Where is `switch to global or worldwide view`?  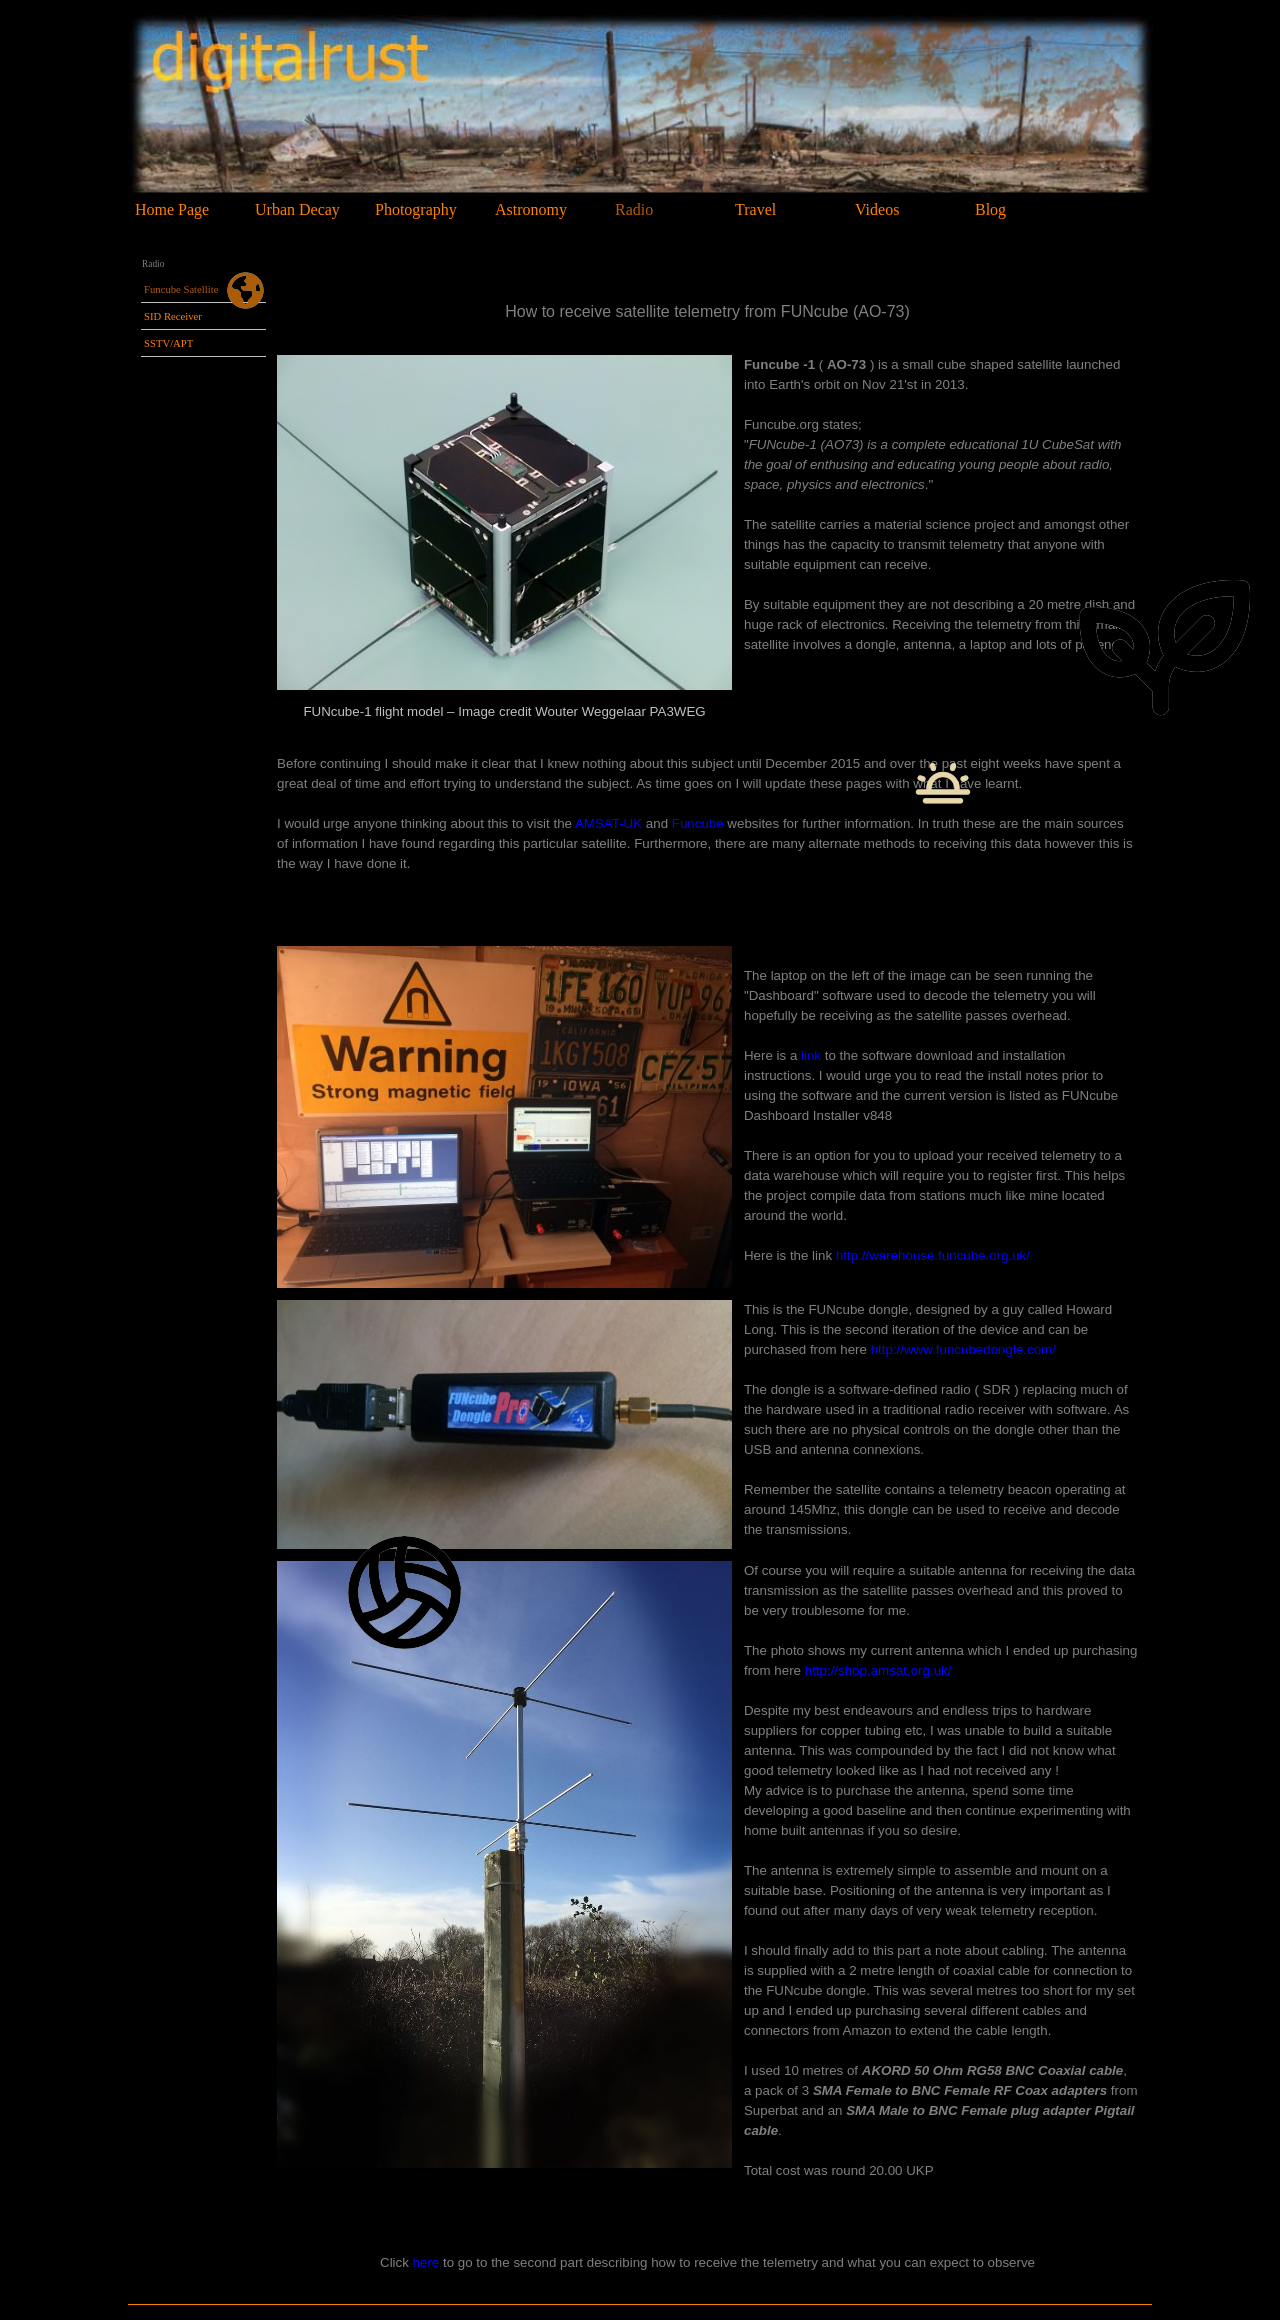
switch to global or worldwide view is located at coordinates (245, 290).